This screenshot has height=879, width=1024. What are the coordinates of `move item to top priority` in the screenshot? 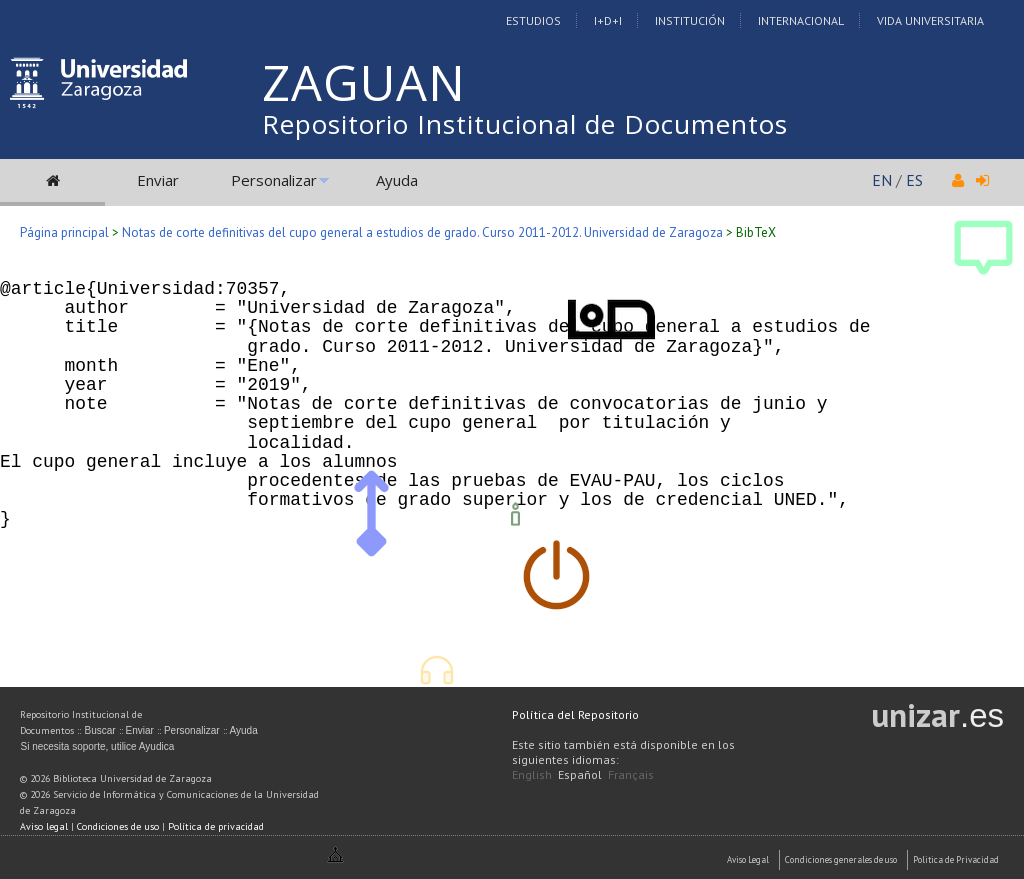 It's located at (371, 513).